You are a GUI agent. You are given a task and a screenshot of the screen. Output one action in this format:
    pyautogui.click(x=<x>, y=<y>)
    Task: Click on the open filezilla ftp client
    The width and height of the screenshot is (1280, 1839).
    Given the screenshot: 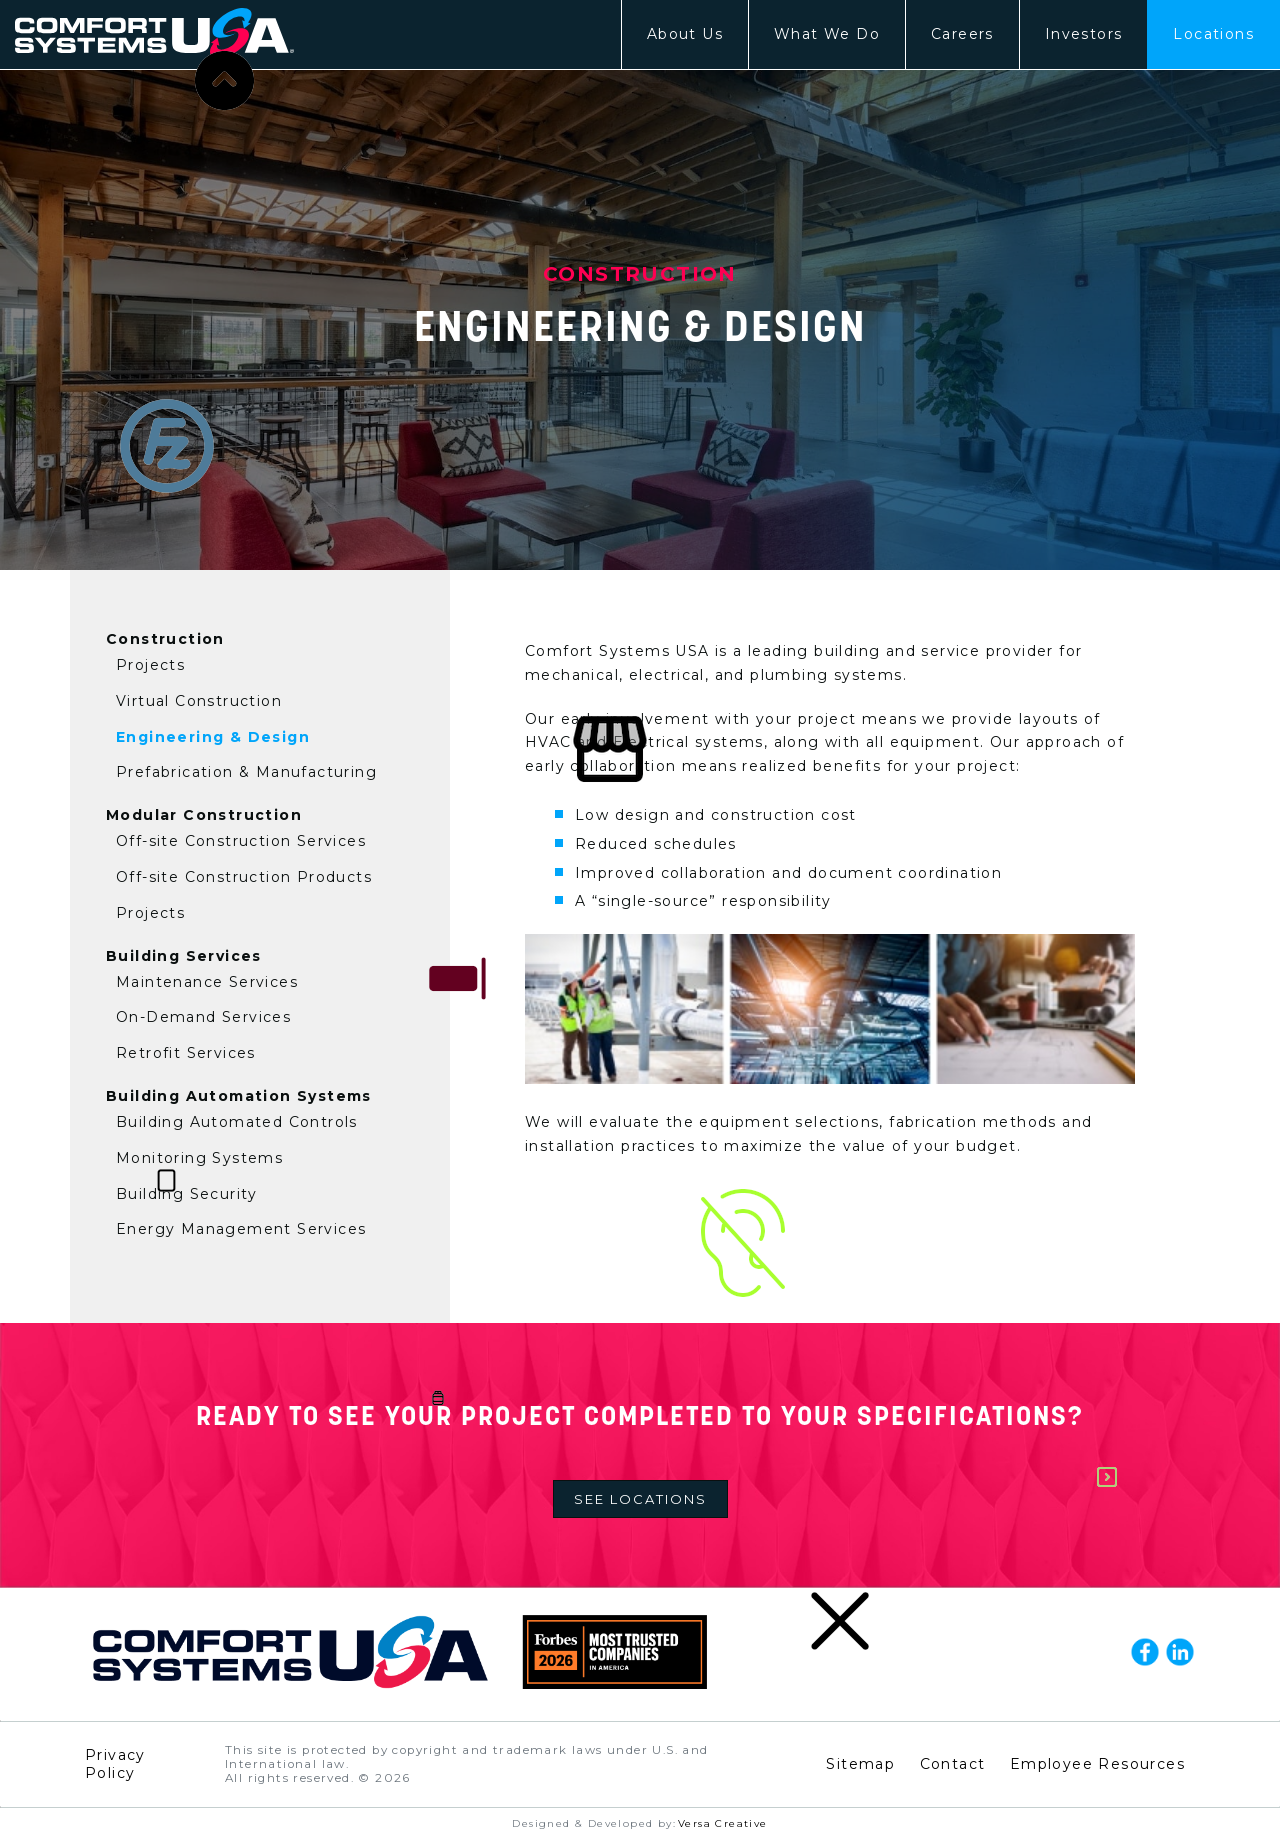 What is the action you would take?
    pyautogui.click(x=167, y=446)
    